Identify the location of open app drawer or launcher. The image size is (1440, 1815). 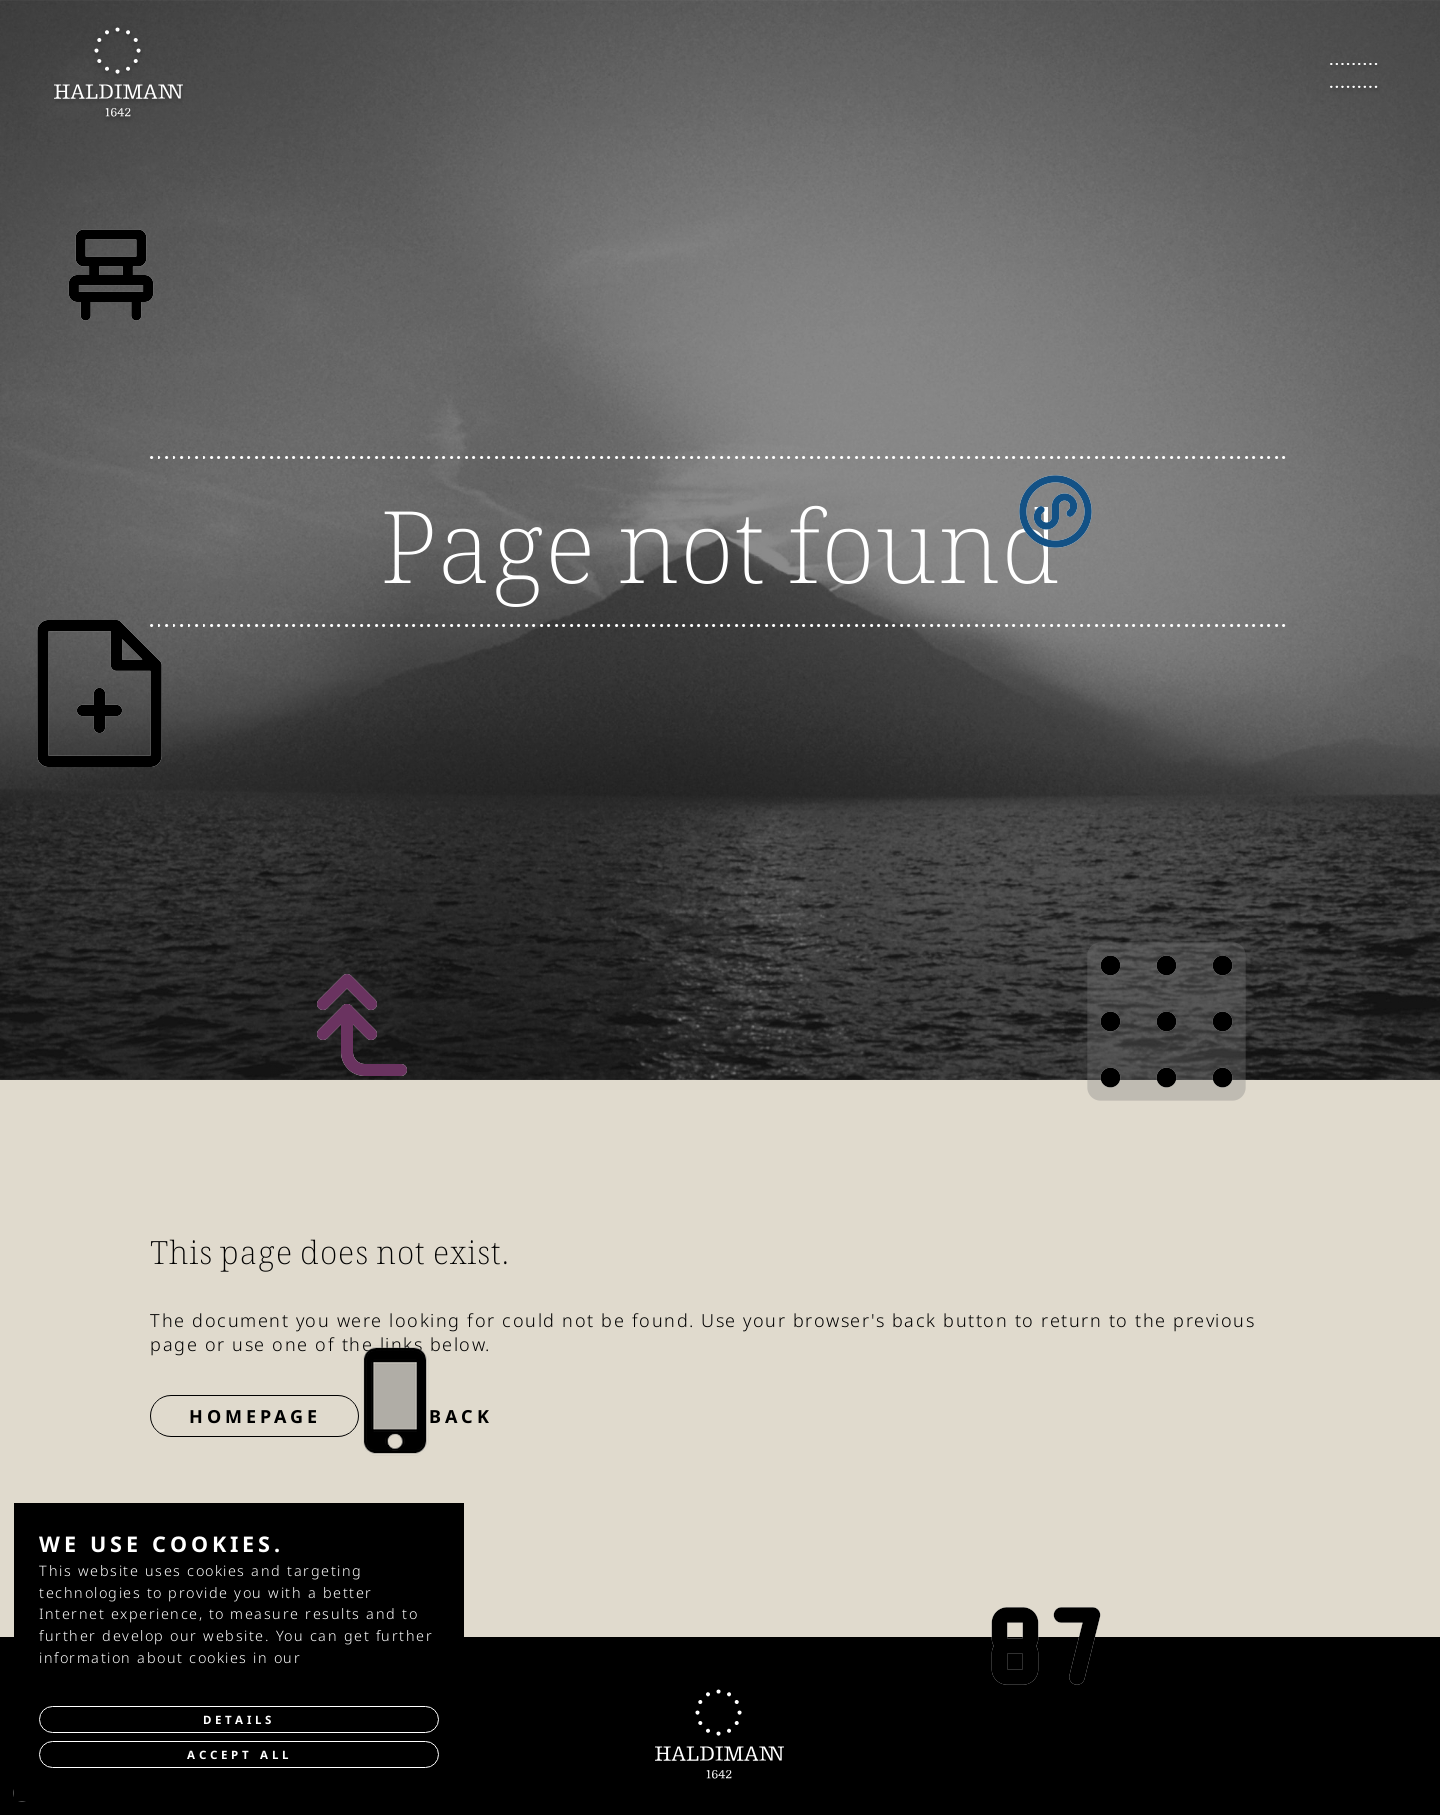
(1166, 1021).